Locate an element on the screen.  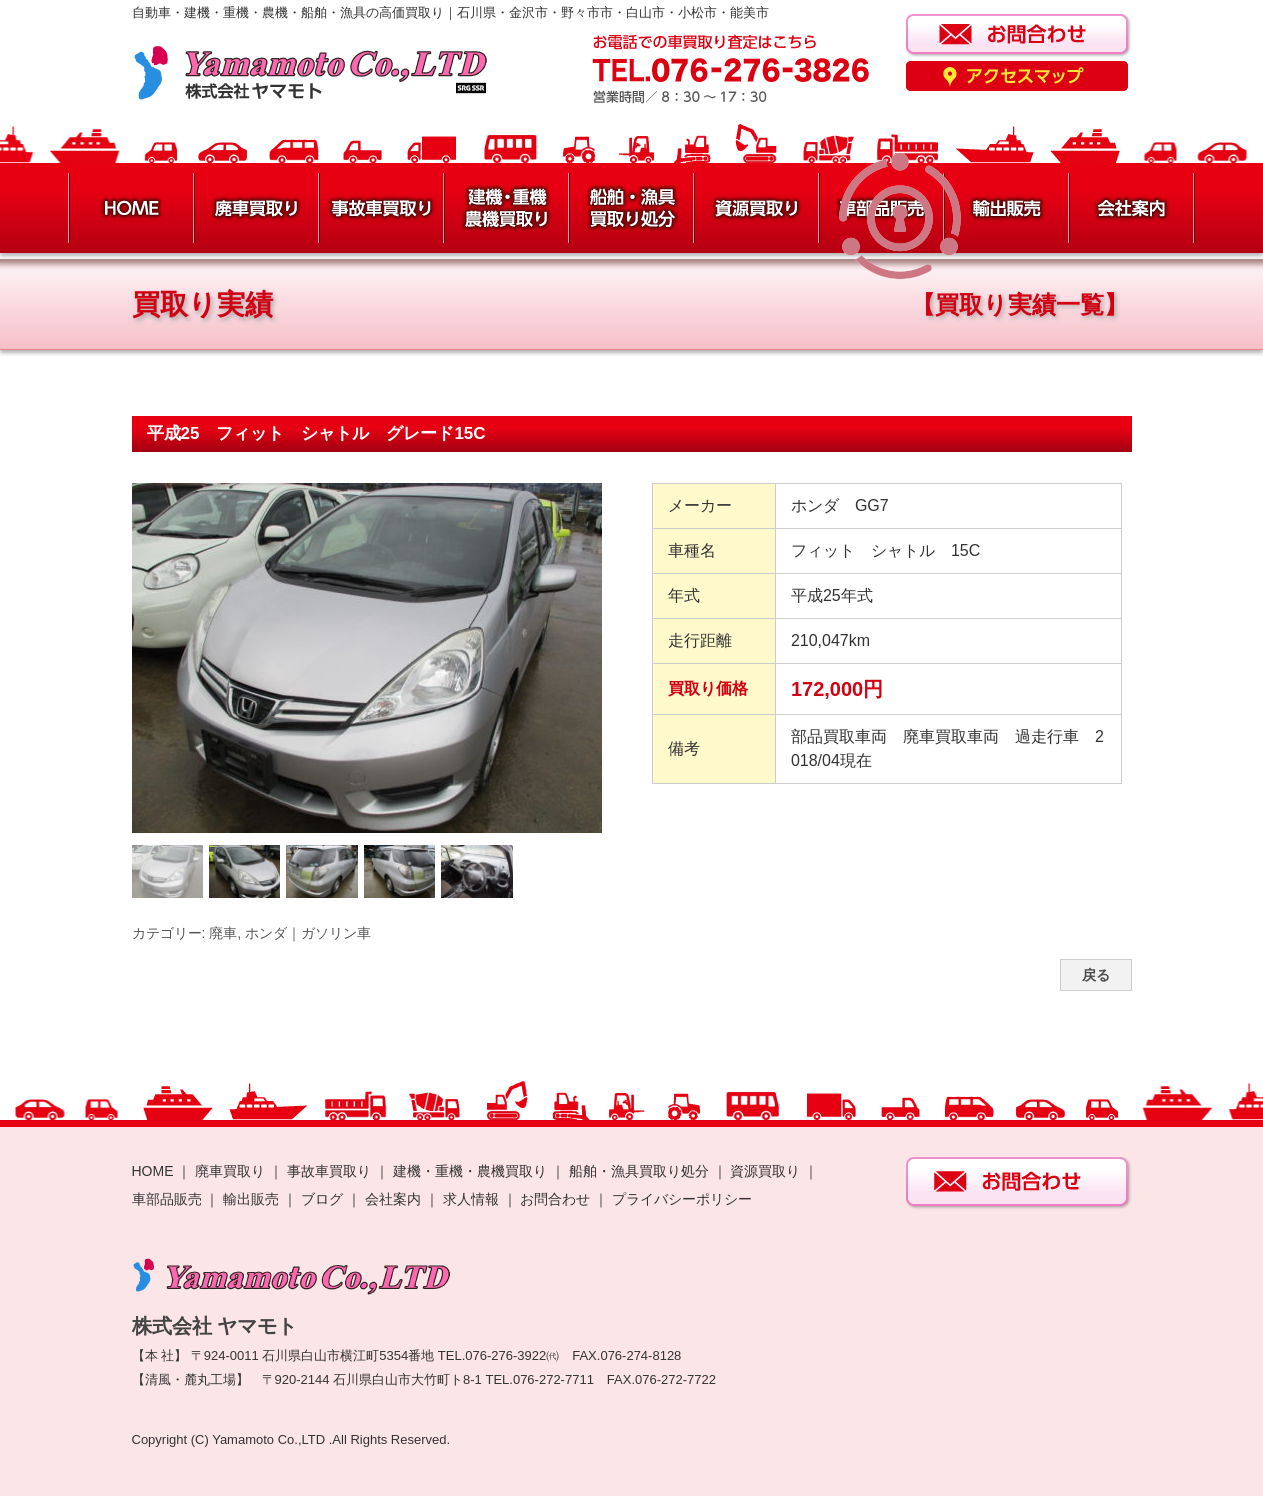
fusionauth identity and authentication service logo is located at coordinates (900, 216).